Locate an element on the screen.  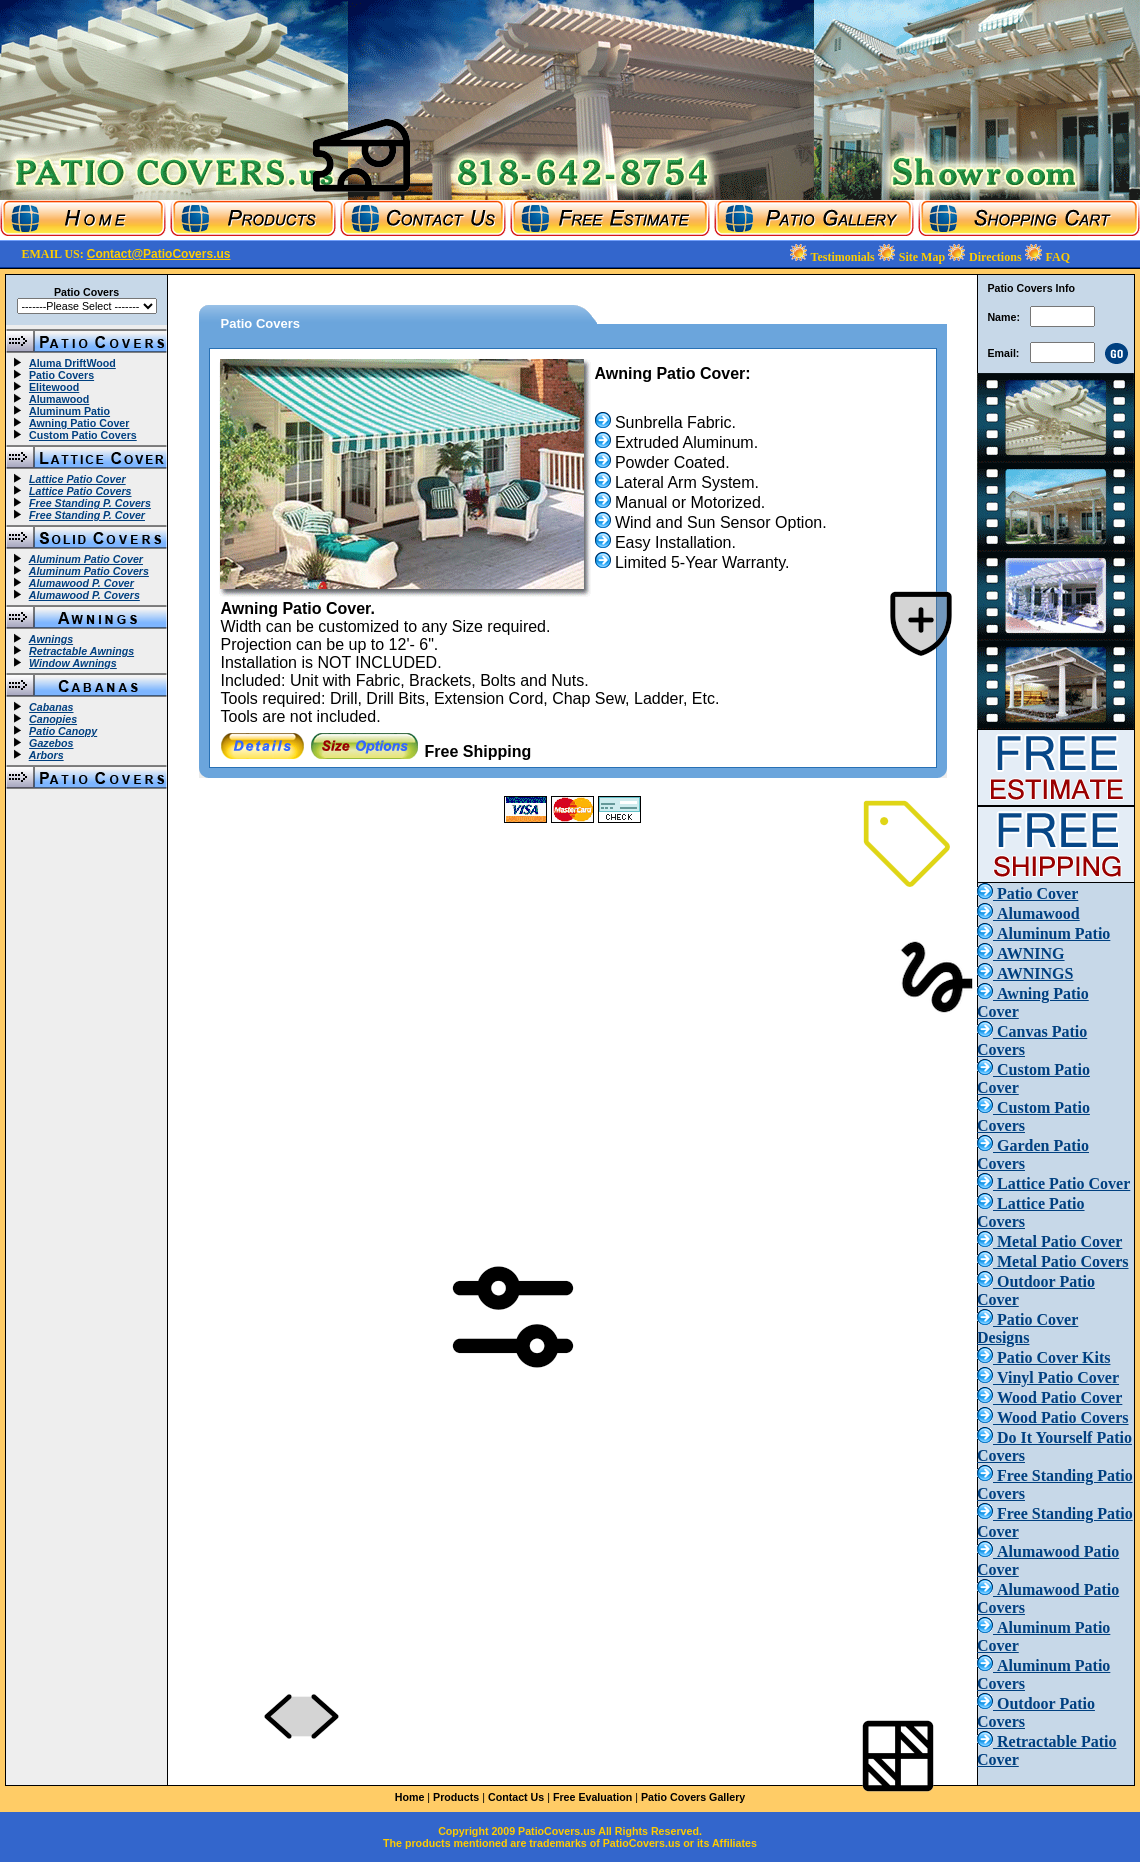
indicates transparency or no background in image editing is located at coordinates (898, 1756).